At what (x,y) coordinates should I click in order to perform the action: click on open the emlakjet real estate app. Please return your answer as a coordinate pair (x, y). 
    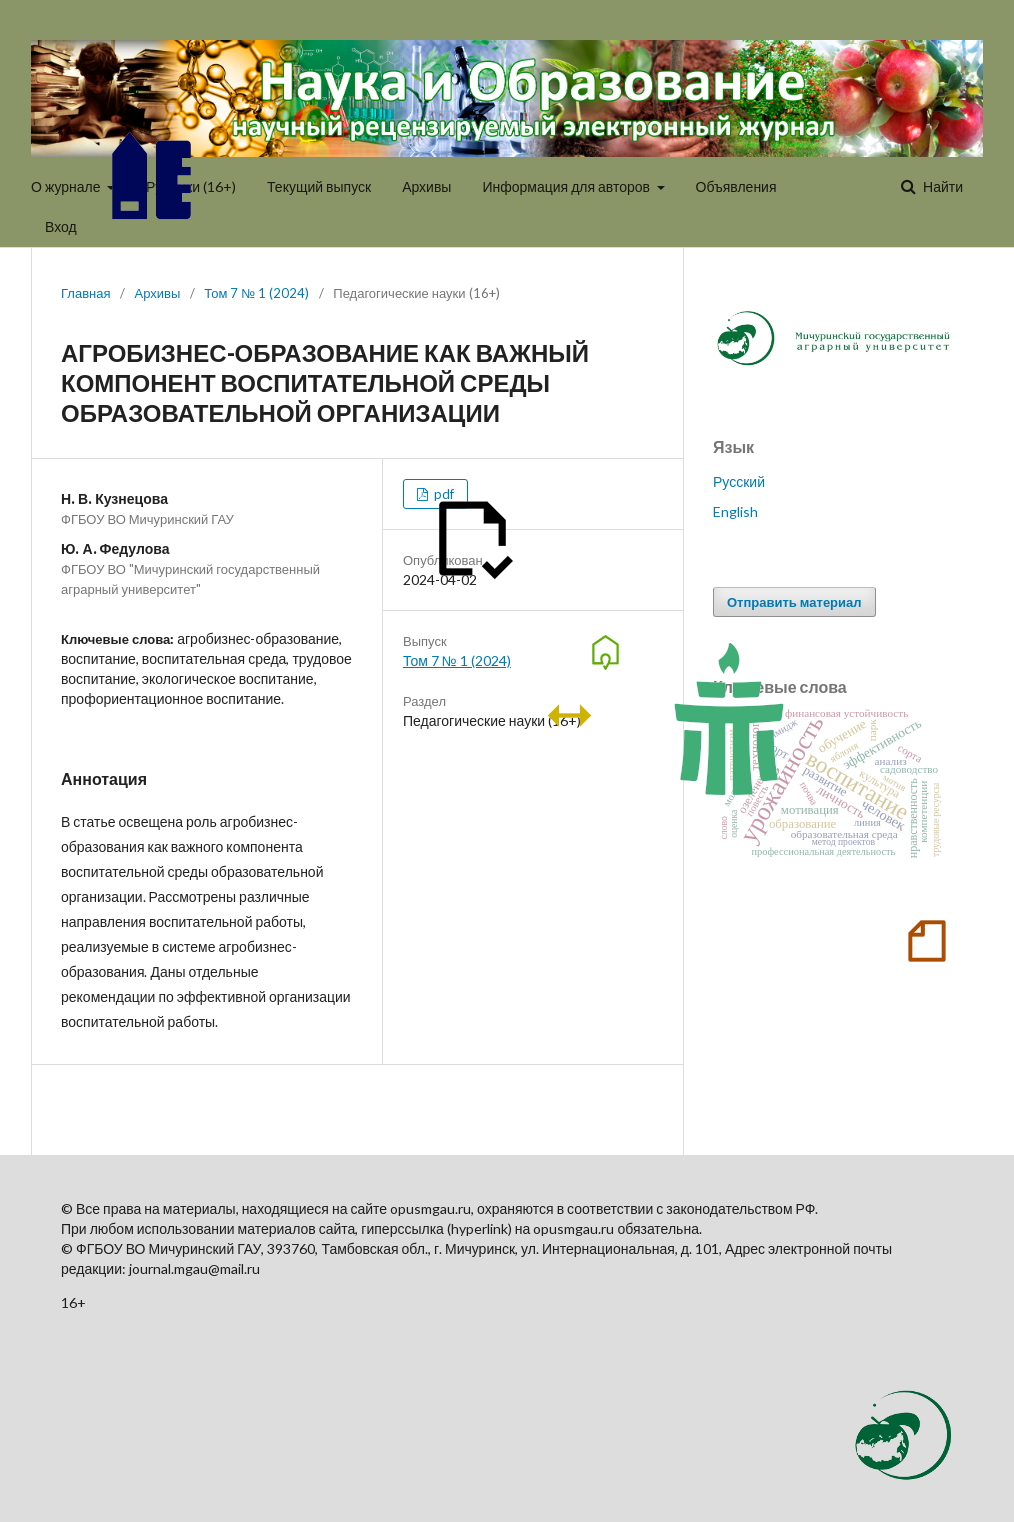
    Looking at the image, I should click on (605, 652).